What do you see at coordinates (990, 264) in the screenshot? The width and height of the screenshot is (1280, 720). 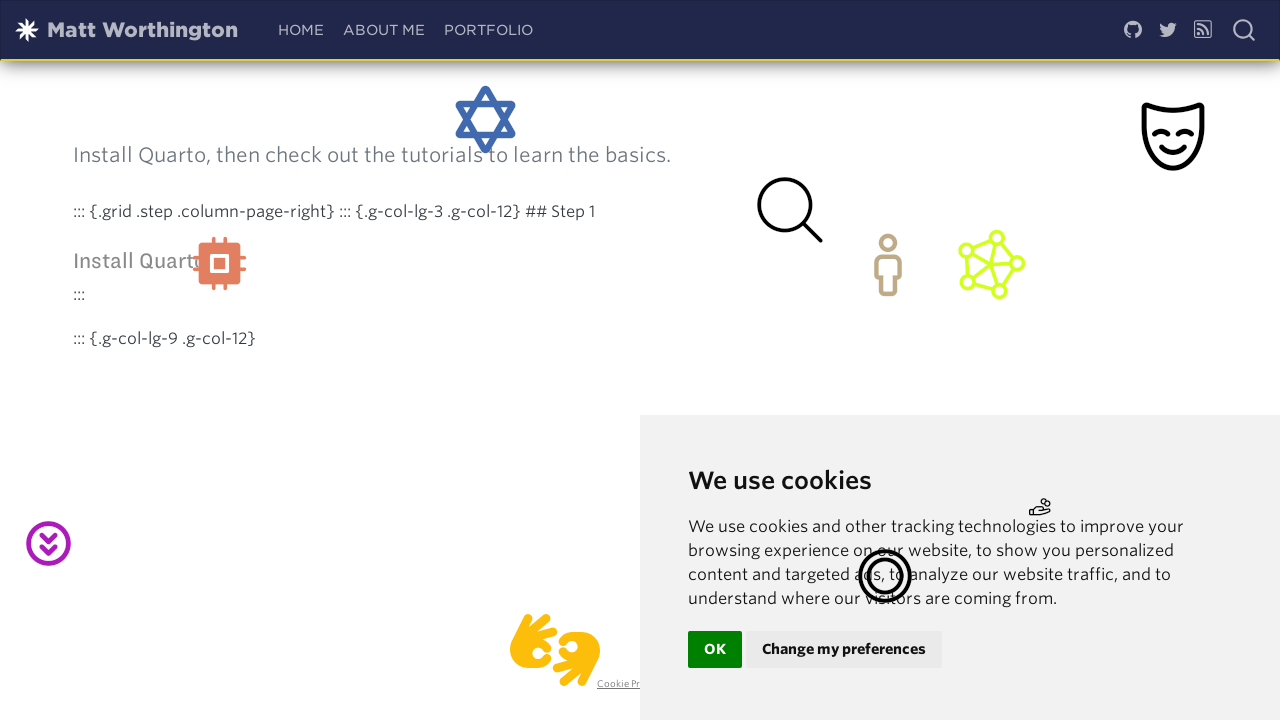 I see `connect to the fediverse network` at bounding box center [990, 264].